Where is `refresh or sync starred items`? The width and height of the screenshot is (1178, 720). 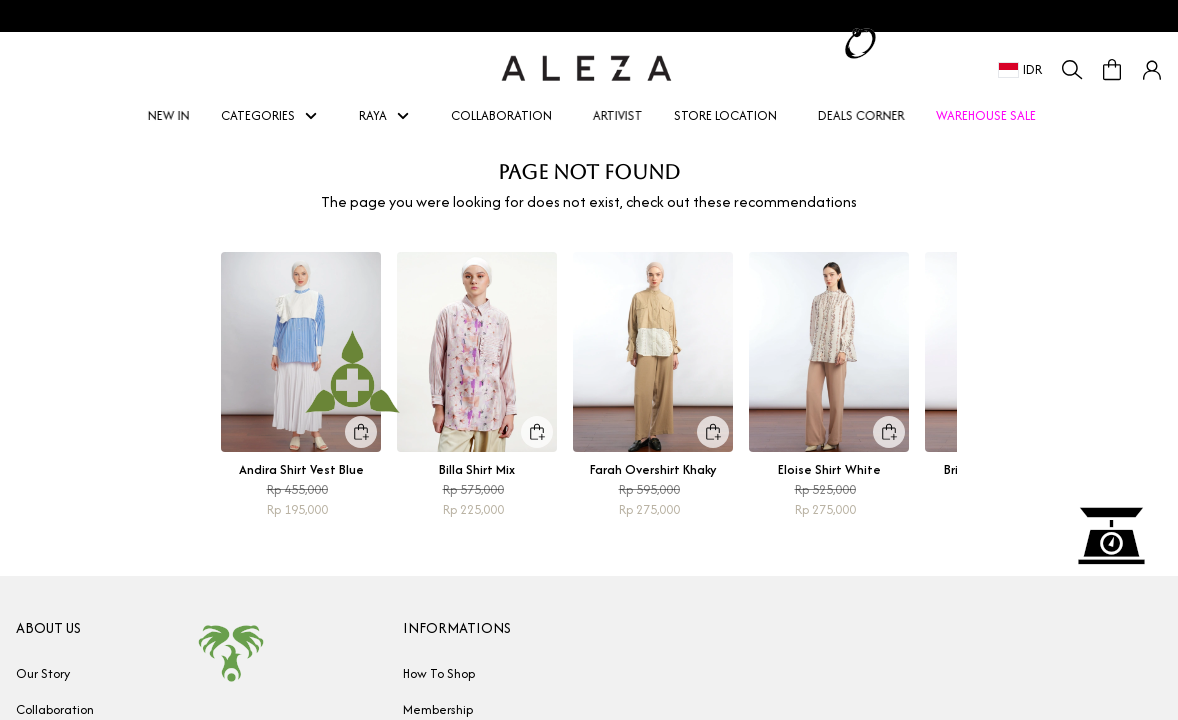 refresh or sync starred items is located at coordinates (860, 43).